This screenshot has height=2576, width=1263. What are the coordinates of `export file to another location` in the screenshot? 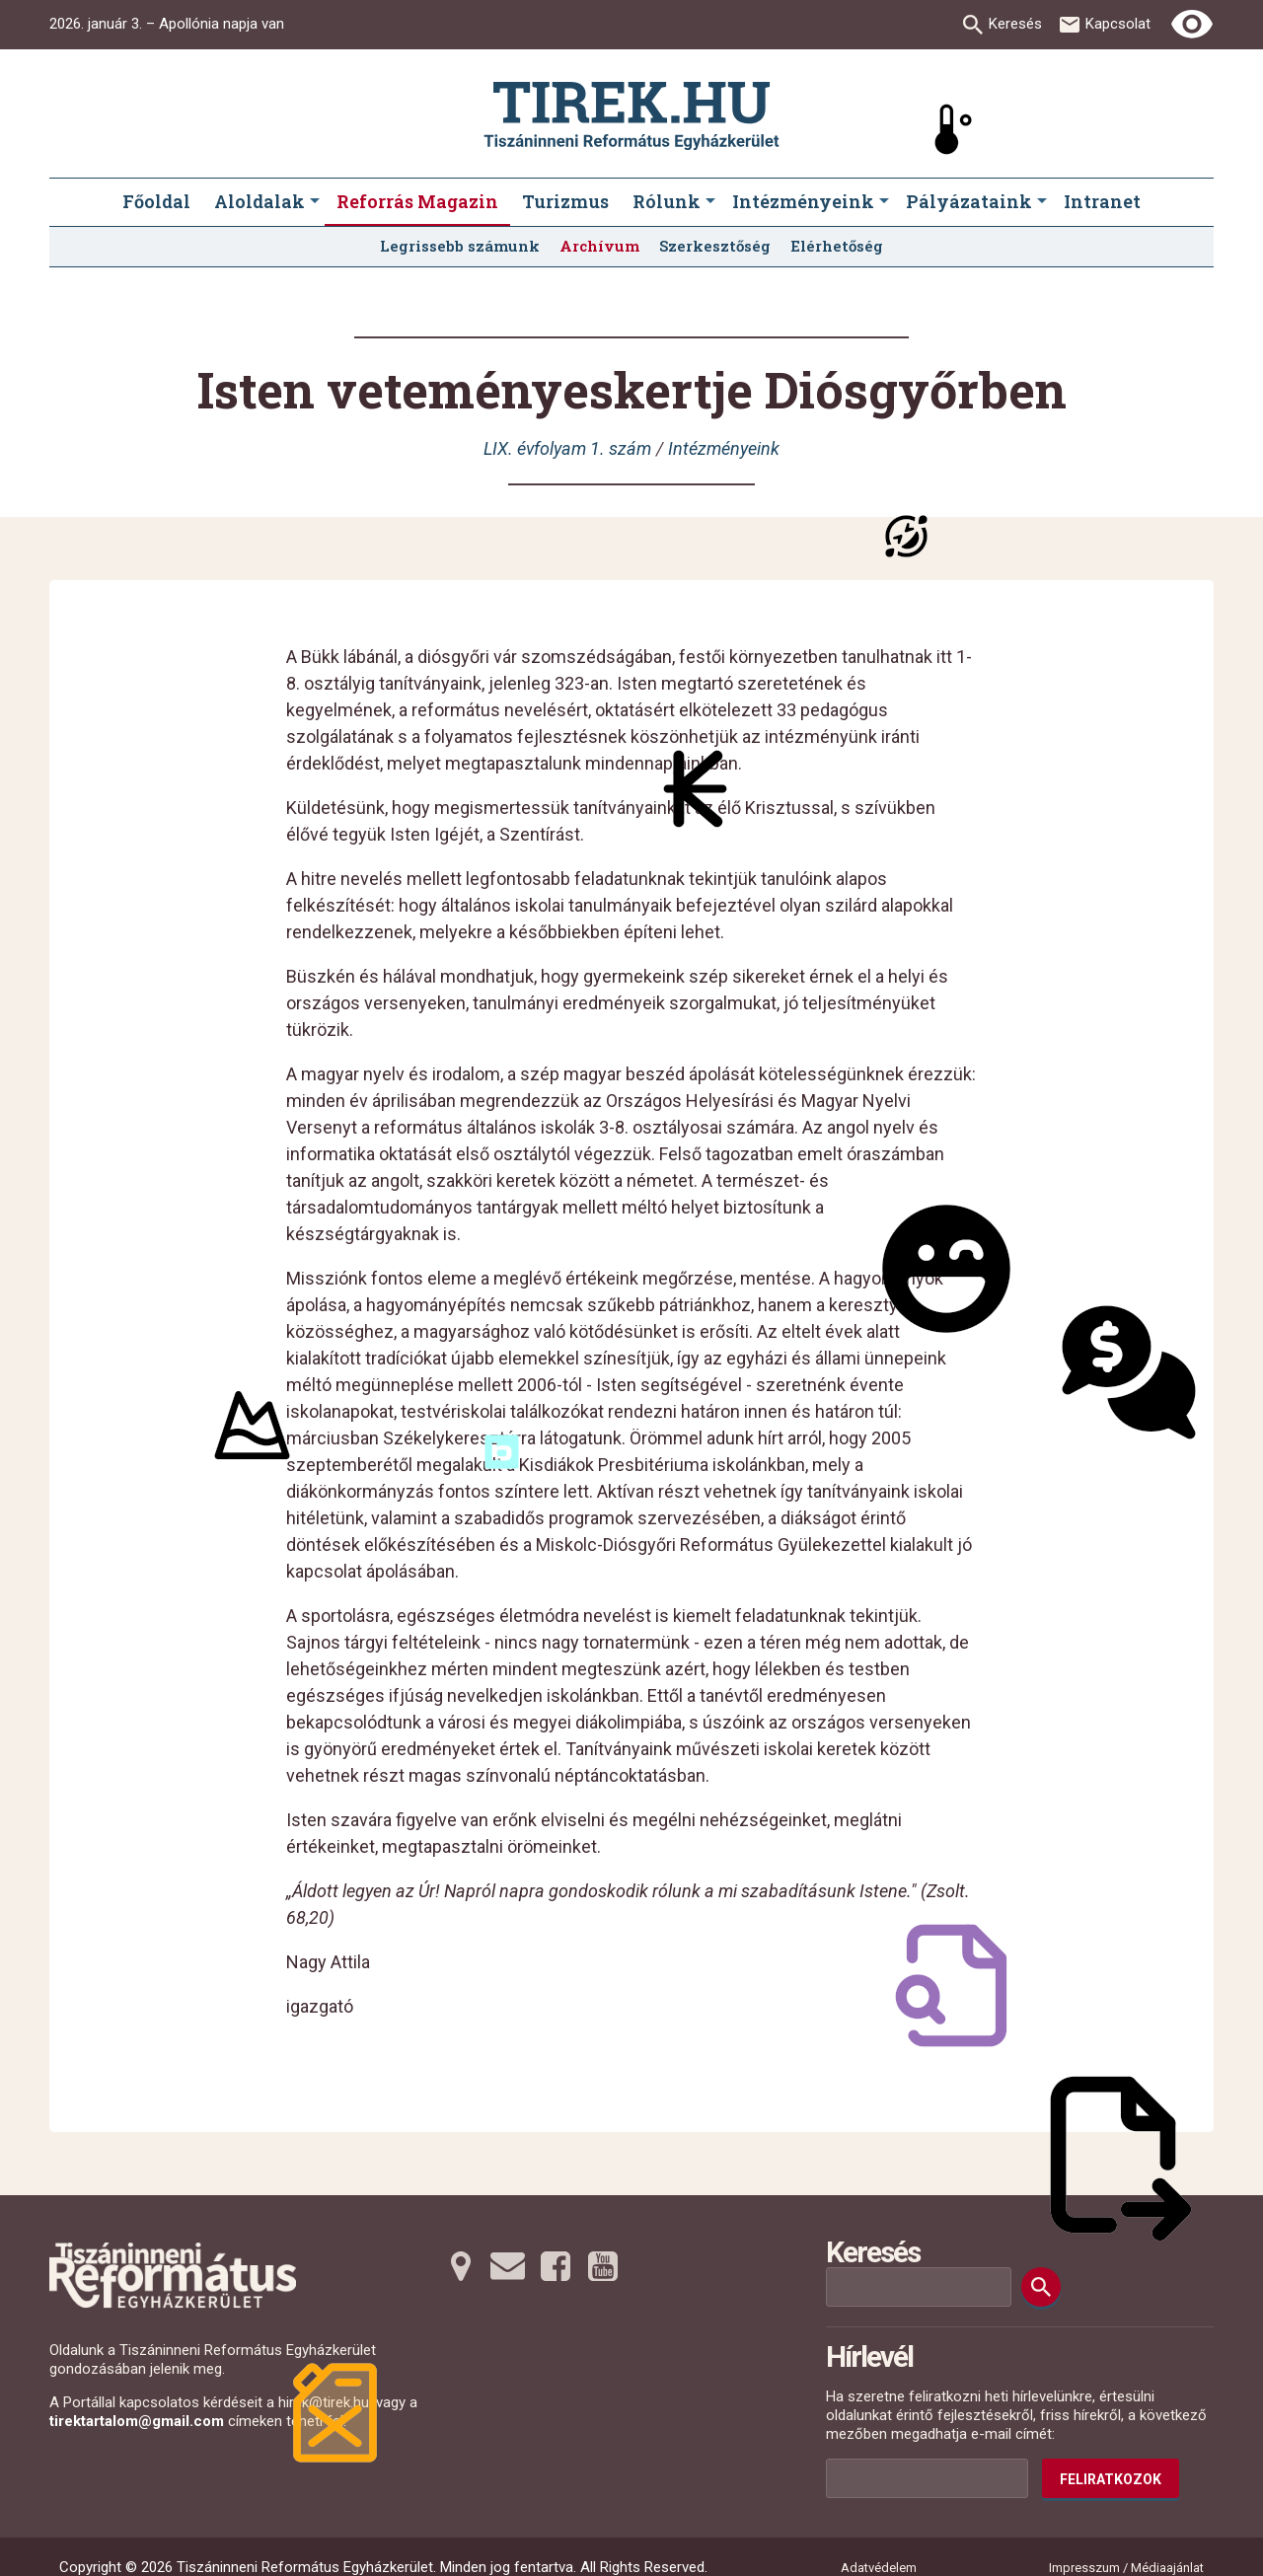 It's located at (1113, 2155).